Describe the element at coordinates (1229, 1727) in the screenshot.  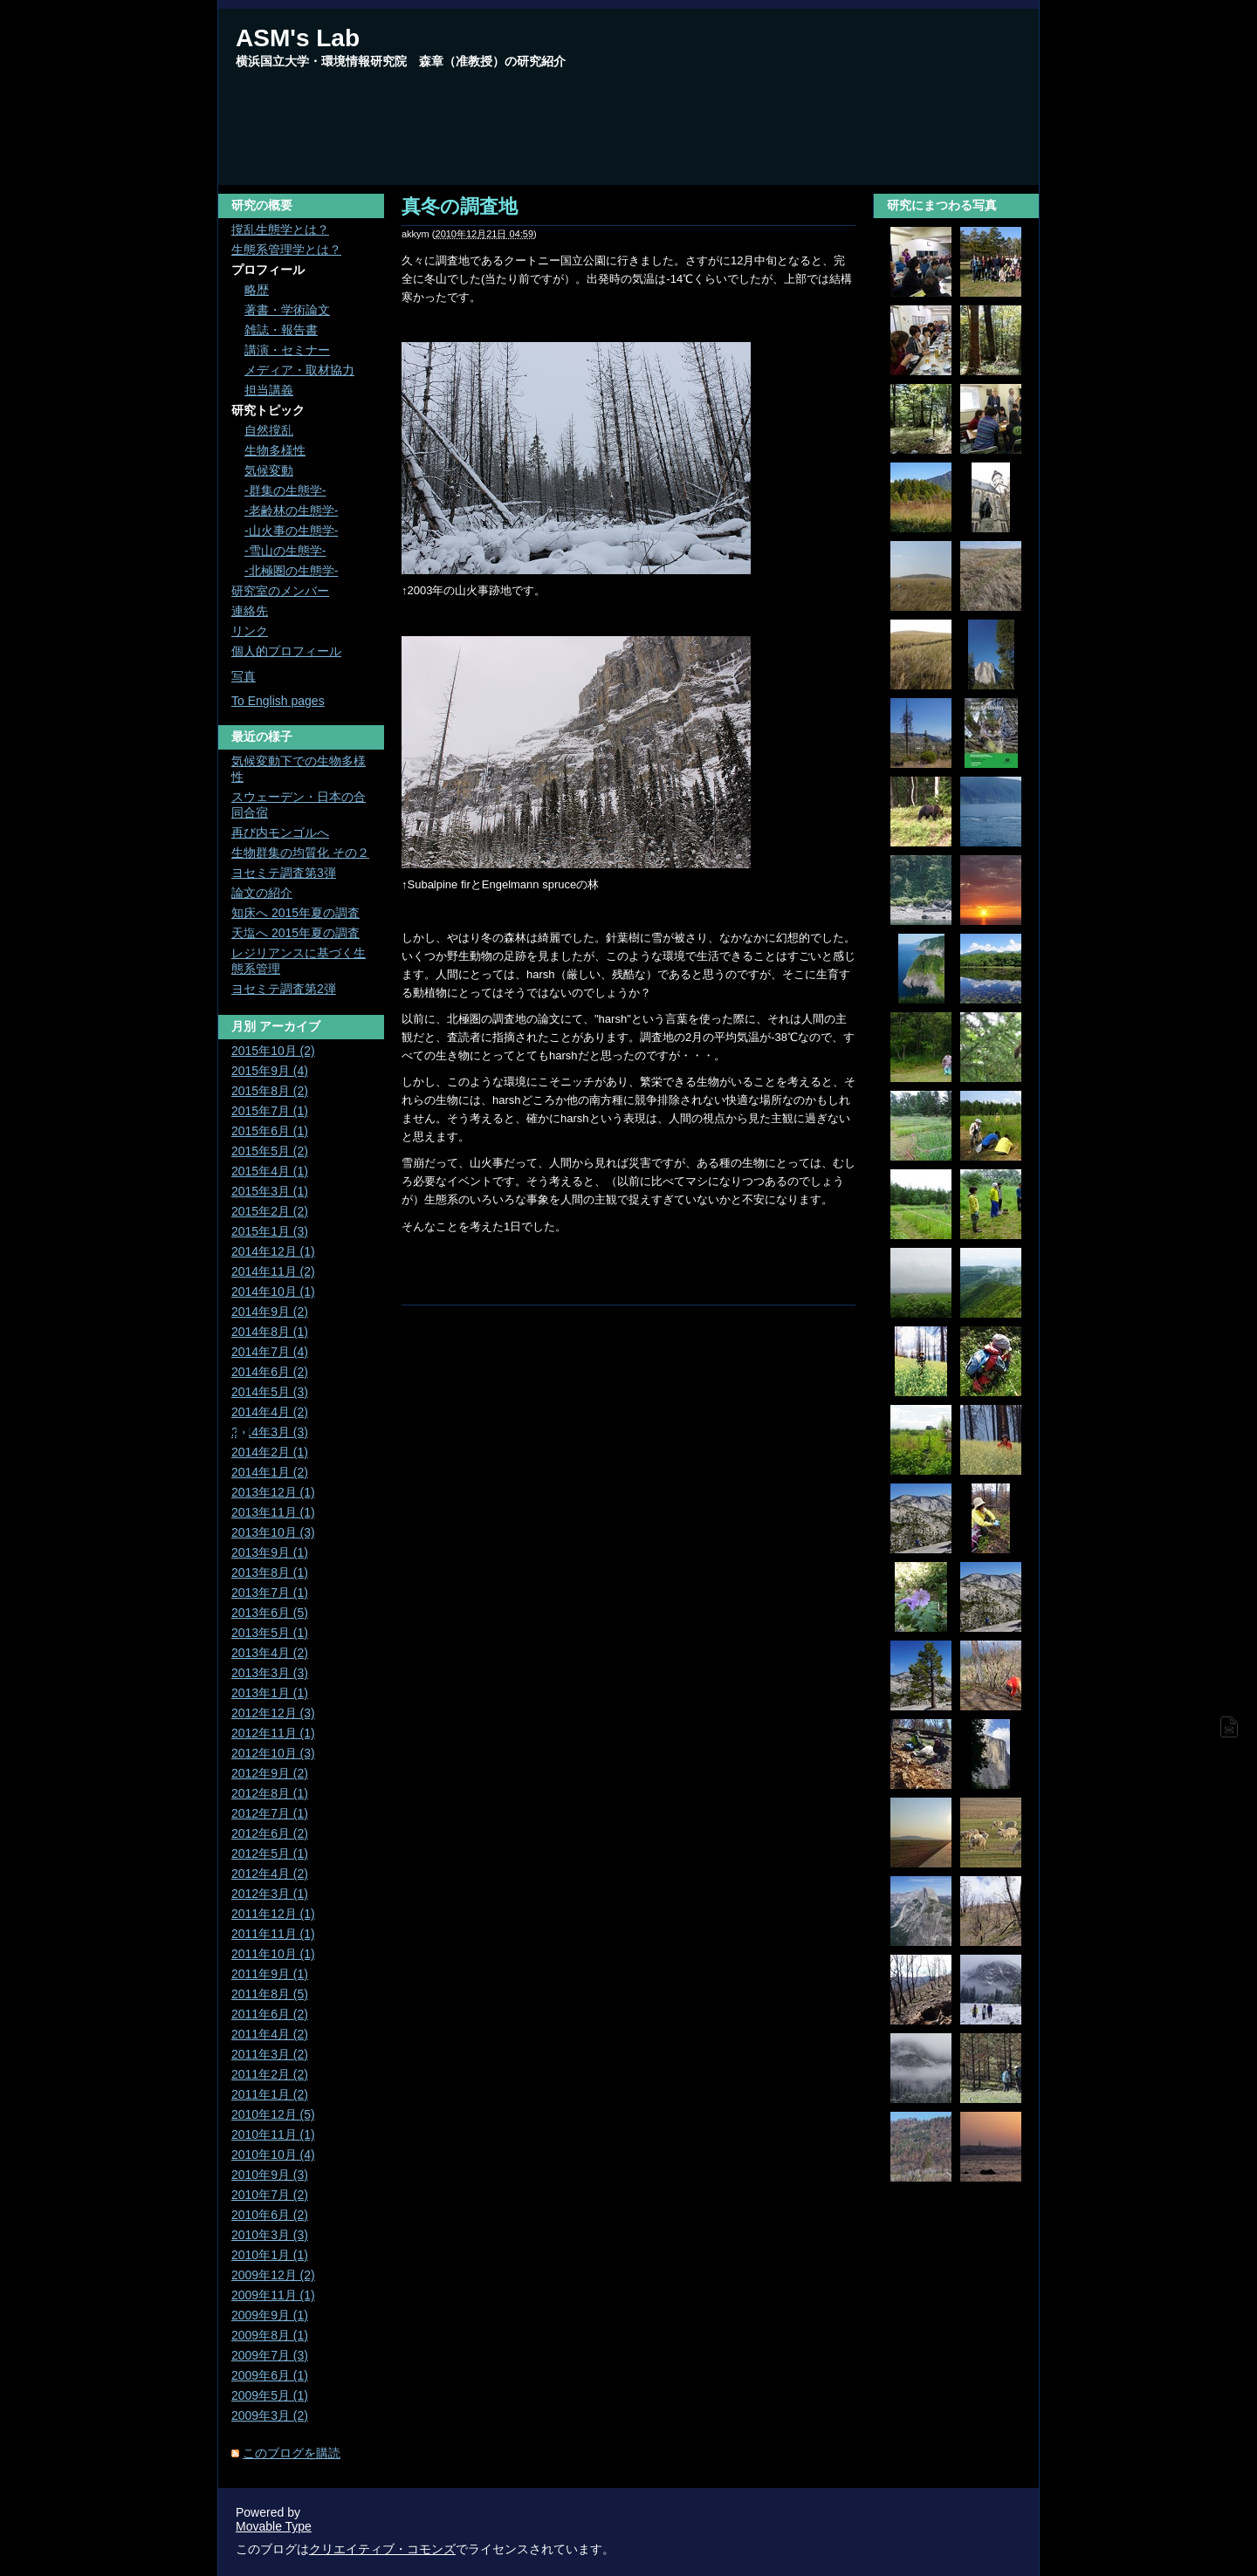
I see `view document details` at that location.